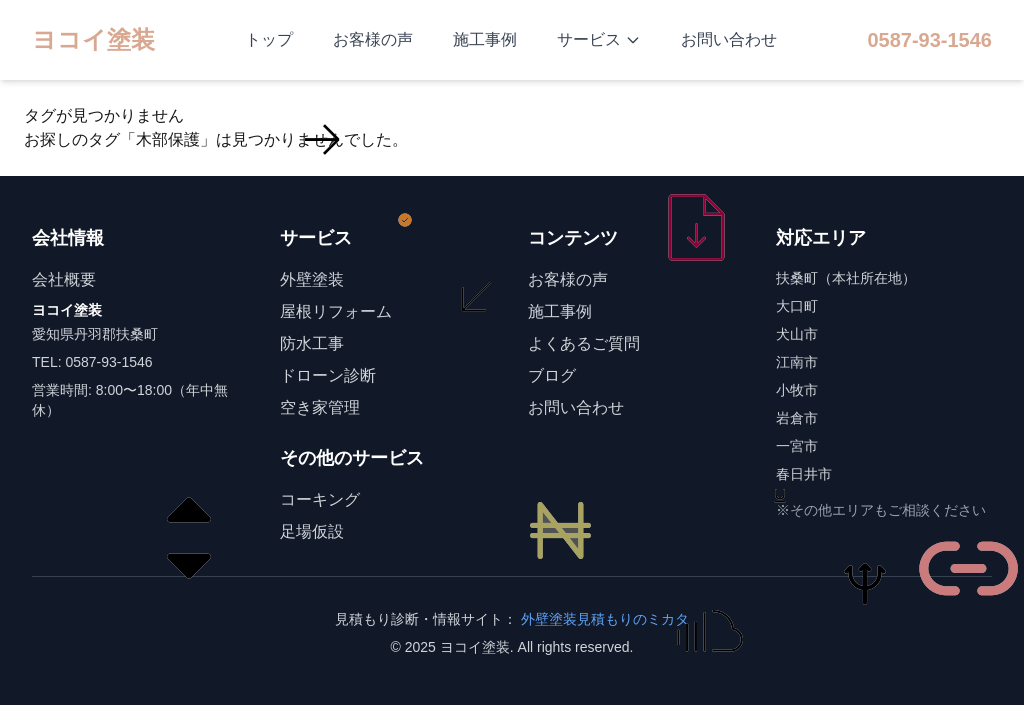 Image resolution: width=1024 pixels, height=720 pixels. Describe the element at coordinates (476, 296) in the screenshot. I see `navigate to the bottom-left corner` at that location.